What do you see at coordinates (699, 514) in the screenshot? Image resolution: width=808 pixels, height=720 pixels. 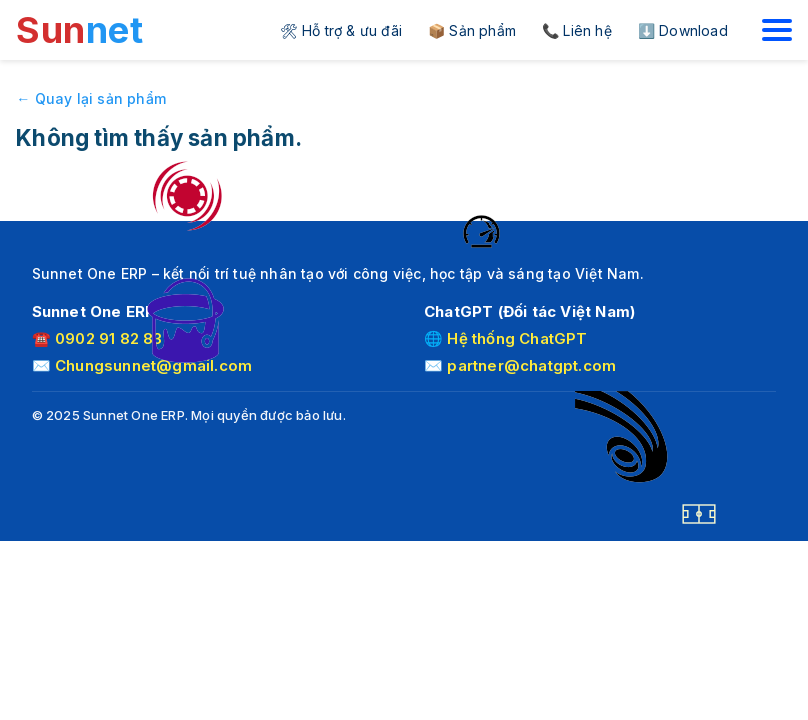 I see `view soccer field or pitch layout` at bounding box center [699, 514].